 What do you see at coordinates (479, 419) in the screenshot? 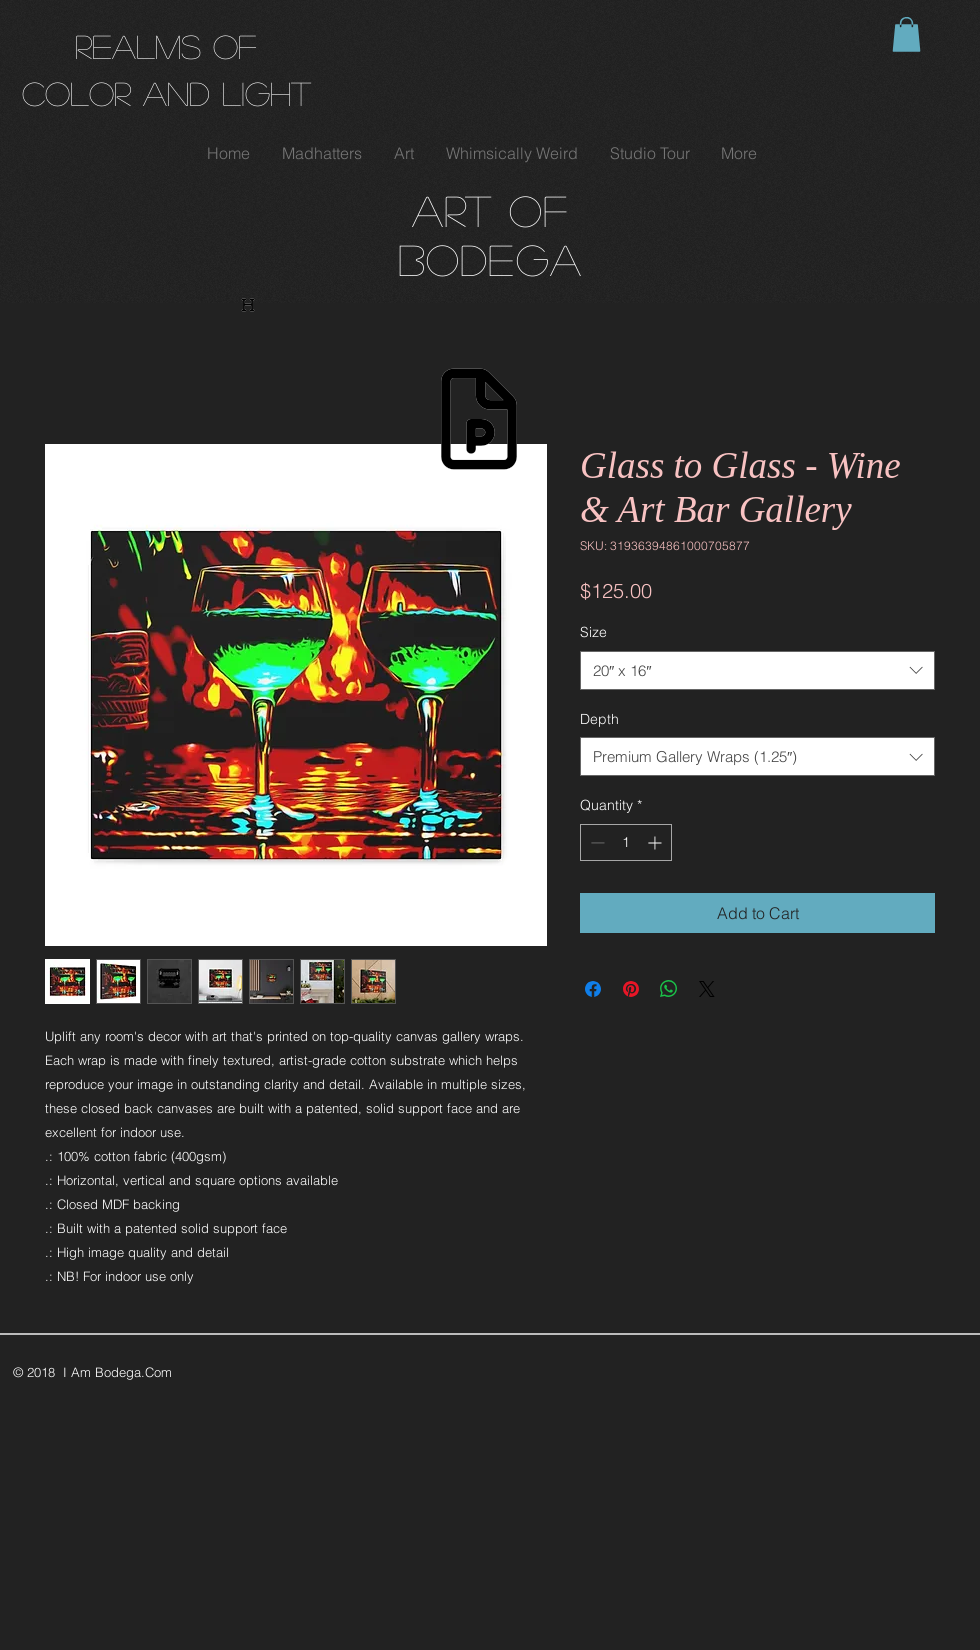
I see `open a powerpoint file` at bounding box center [479, 419].